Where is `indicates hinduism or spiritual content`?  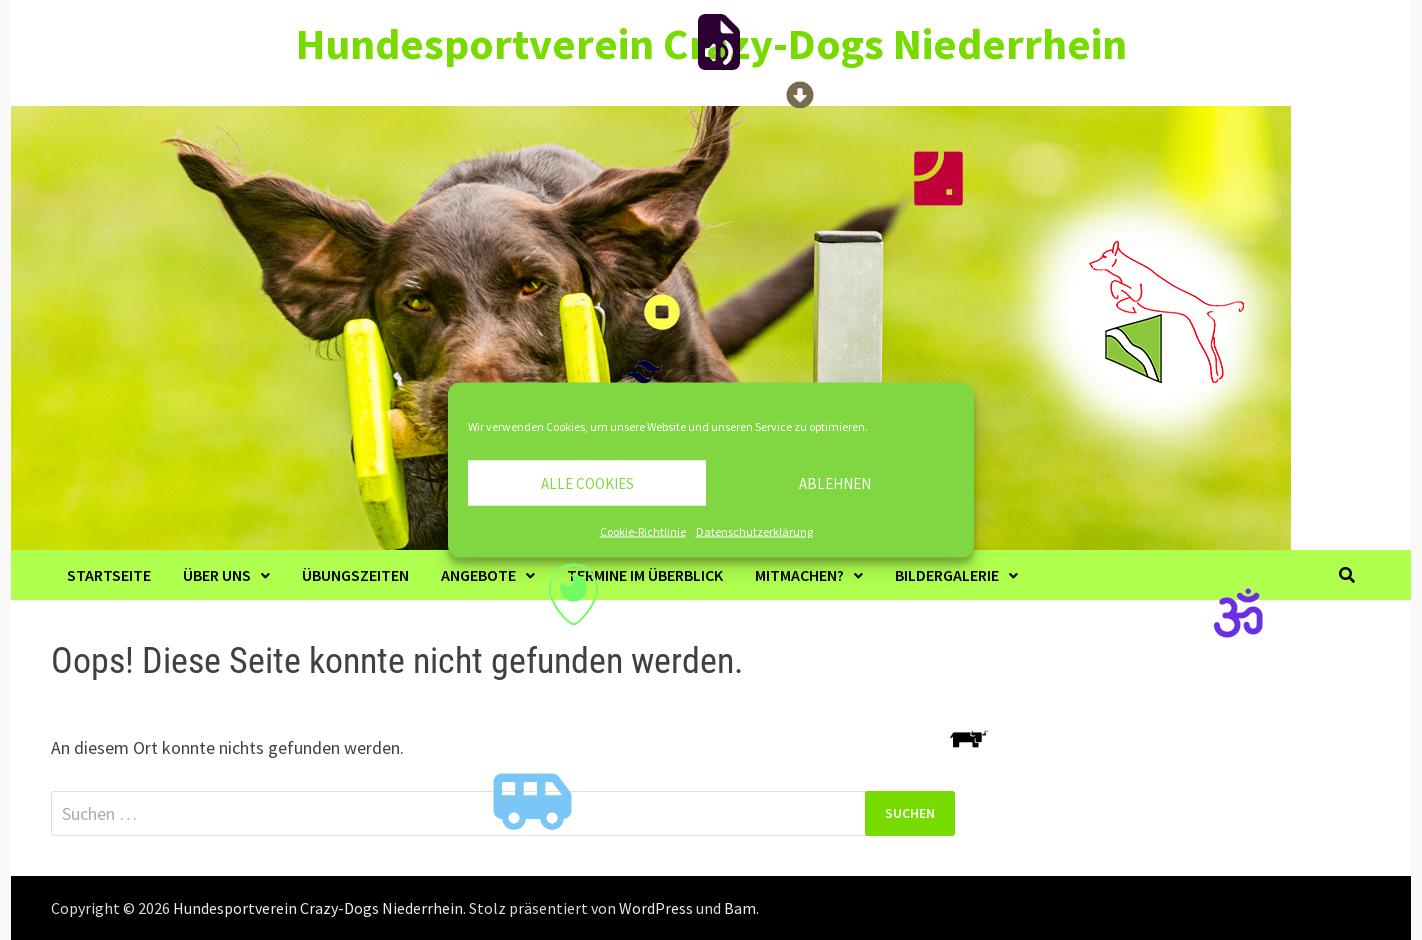
indicates hinduism or spiritual content is located at coordinates (1237, 612).